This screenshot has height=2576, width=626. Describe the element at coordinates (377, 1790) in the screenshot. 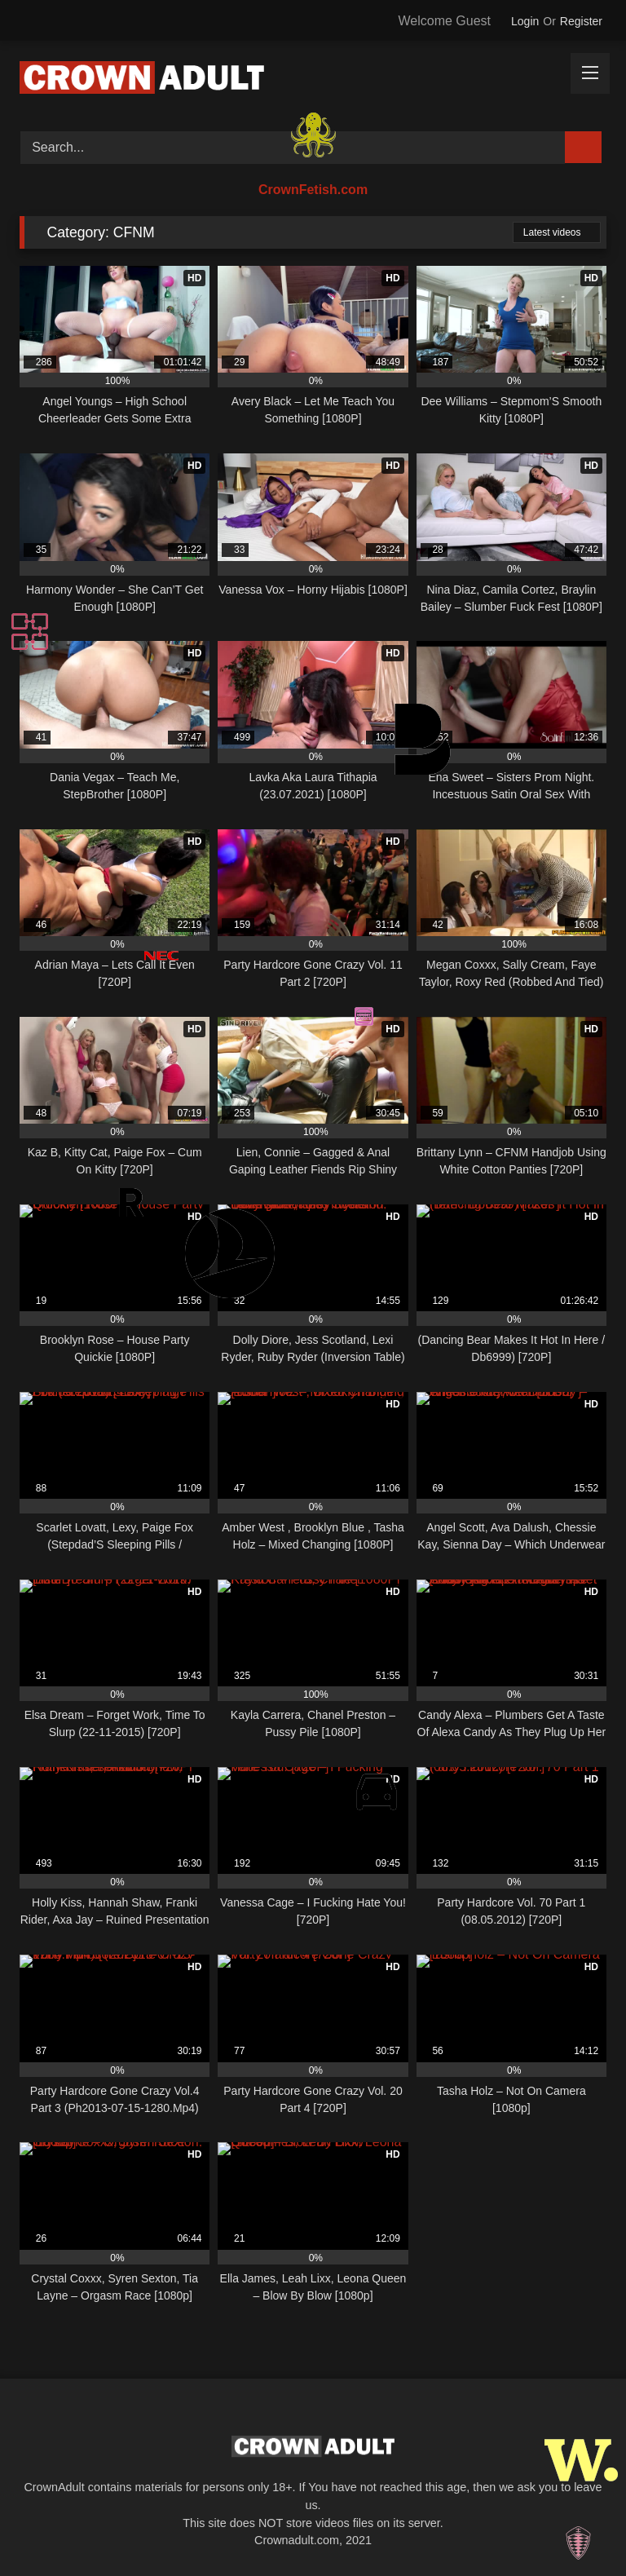

I see `access vehicle or driving settings` at that location.